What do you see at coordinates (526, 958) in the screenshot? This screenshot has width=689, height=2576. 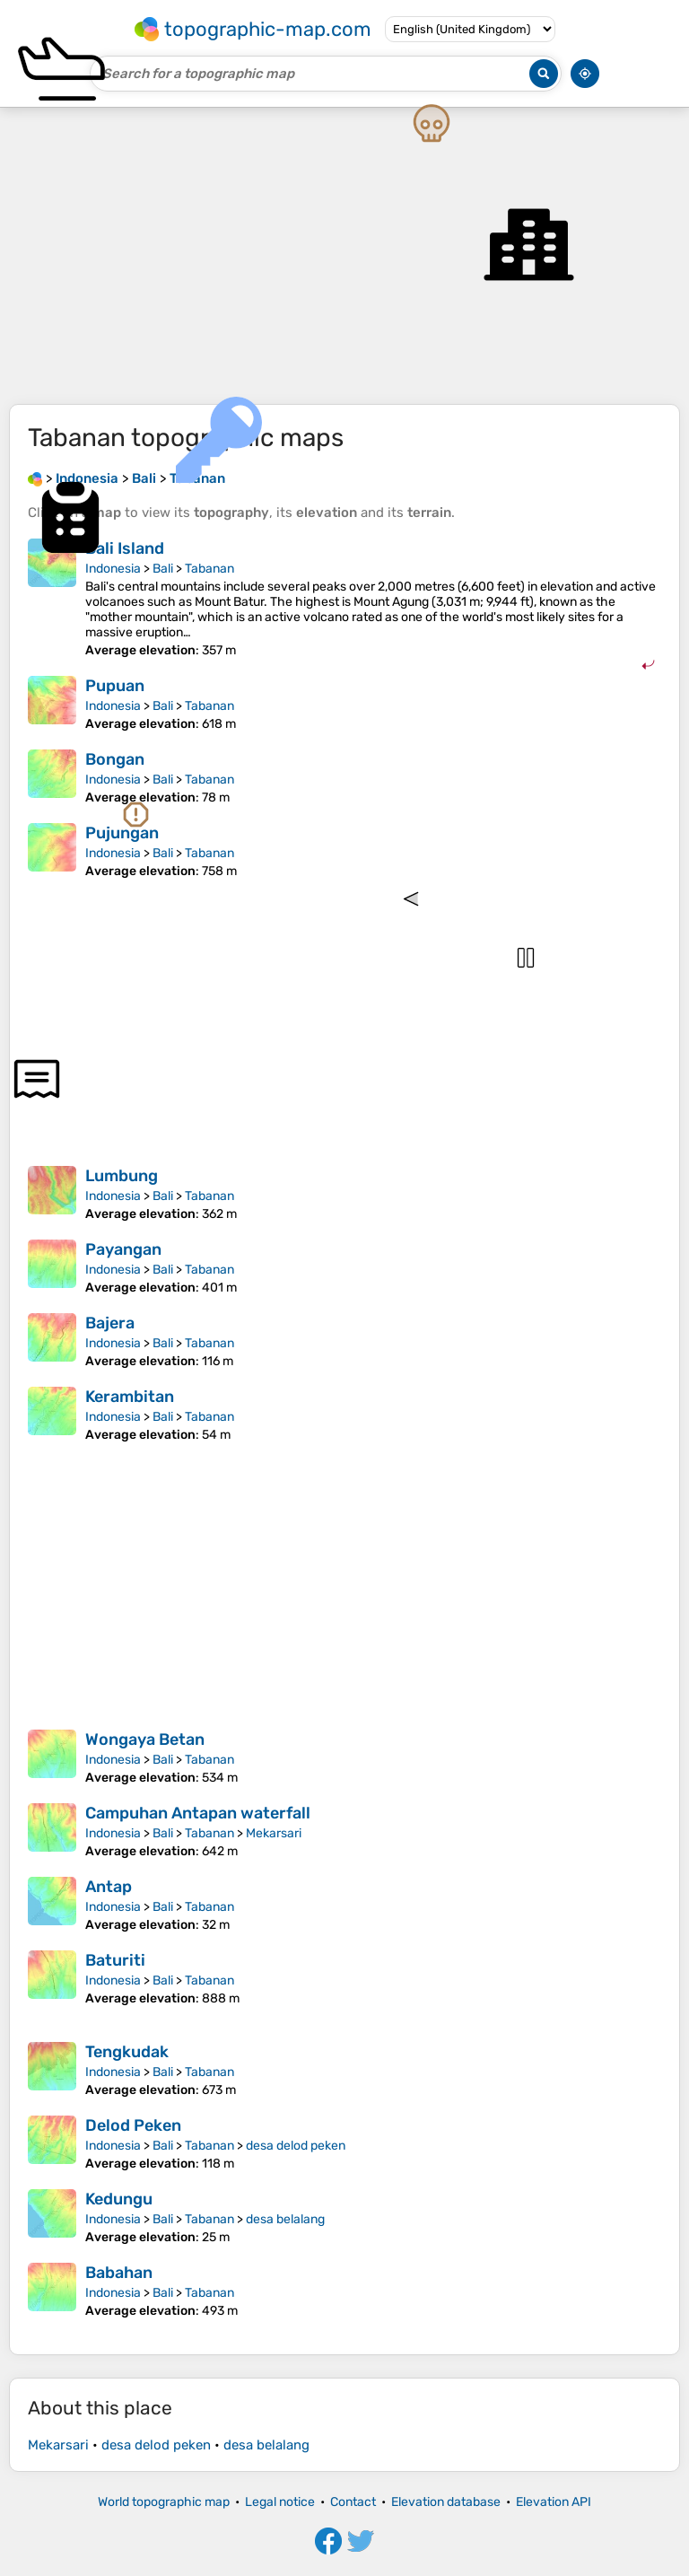 I see `switch to column view layout` at bounding box center [526, 958].